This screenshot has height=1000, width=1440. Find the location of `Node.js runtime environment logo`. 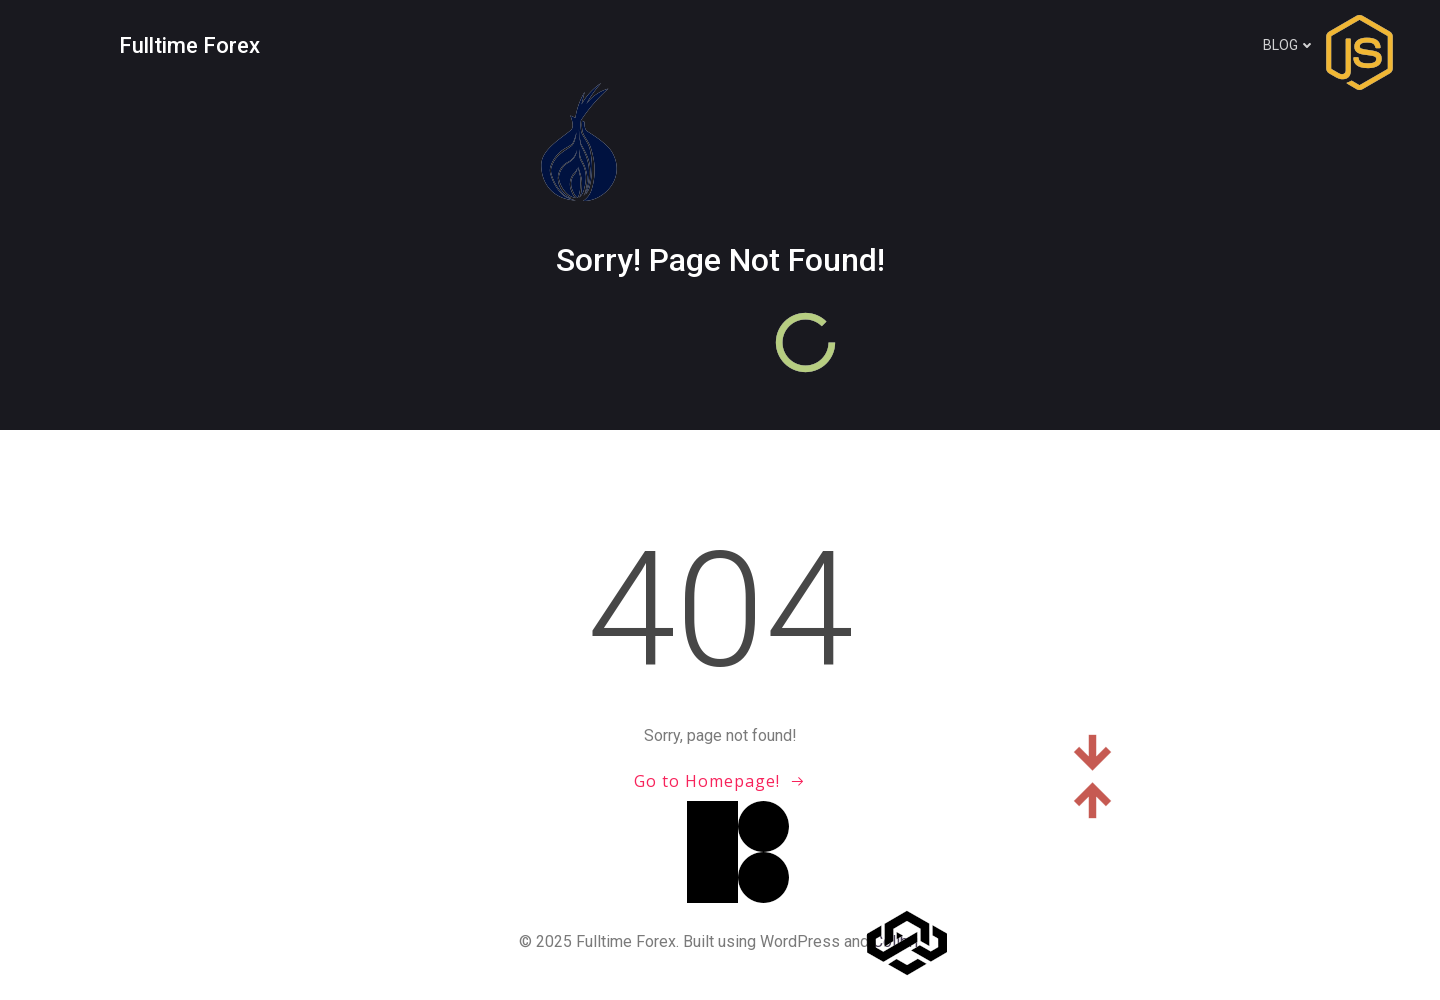

Node.js runtime environment logo is located at coordinates (1359, 52).